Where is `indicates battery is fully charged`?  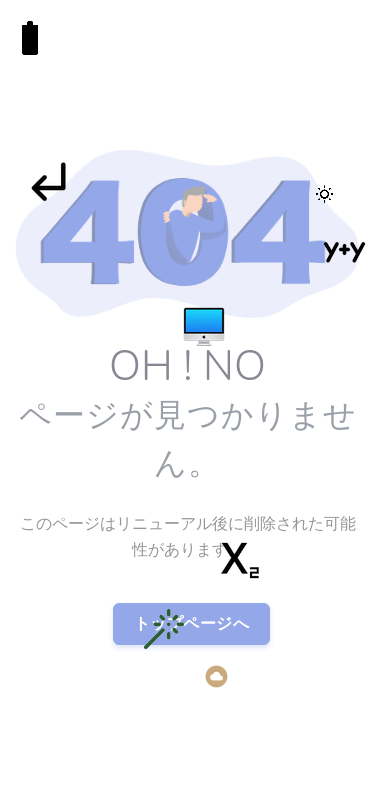 indicates battery is fully charged is located at coordinates (30, 38).